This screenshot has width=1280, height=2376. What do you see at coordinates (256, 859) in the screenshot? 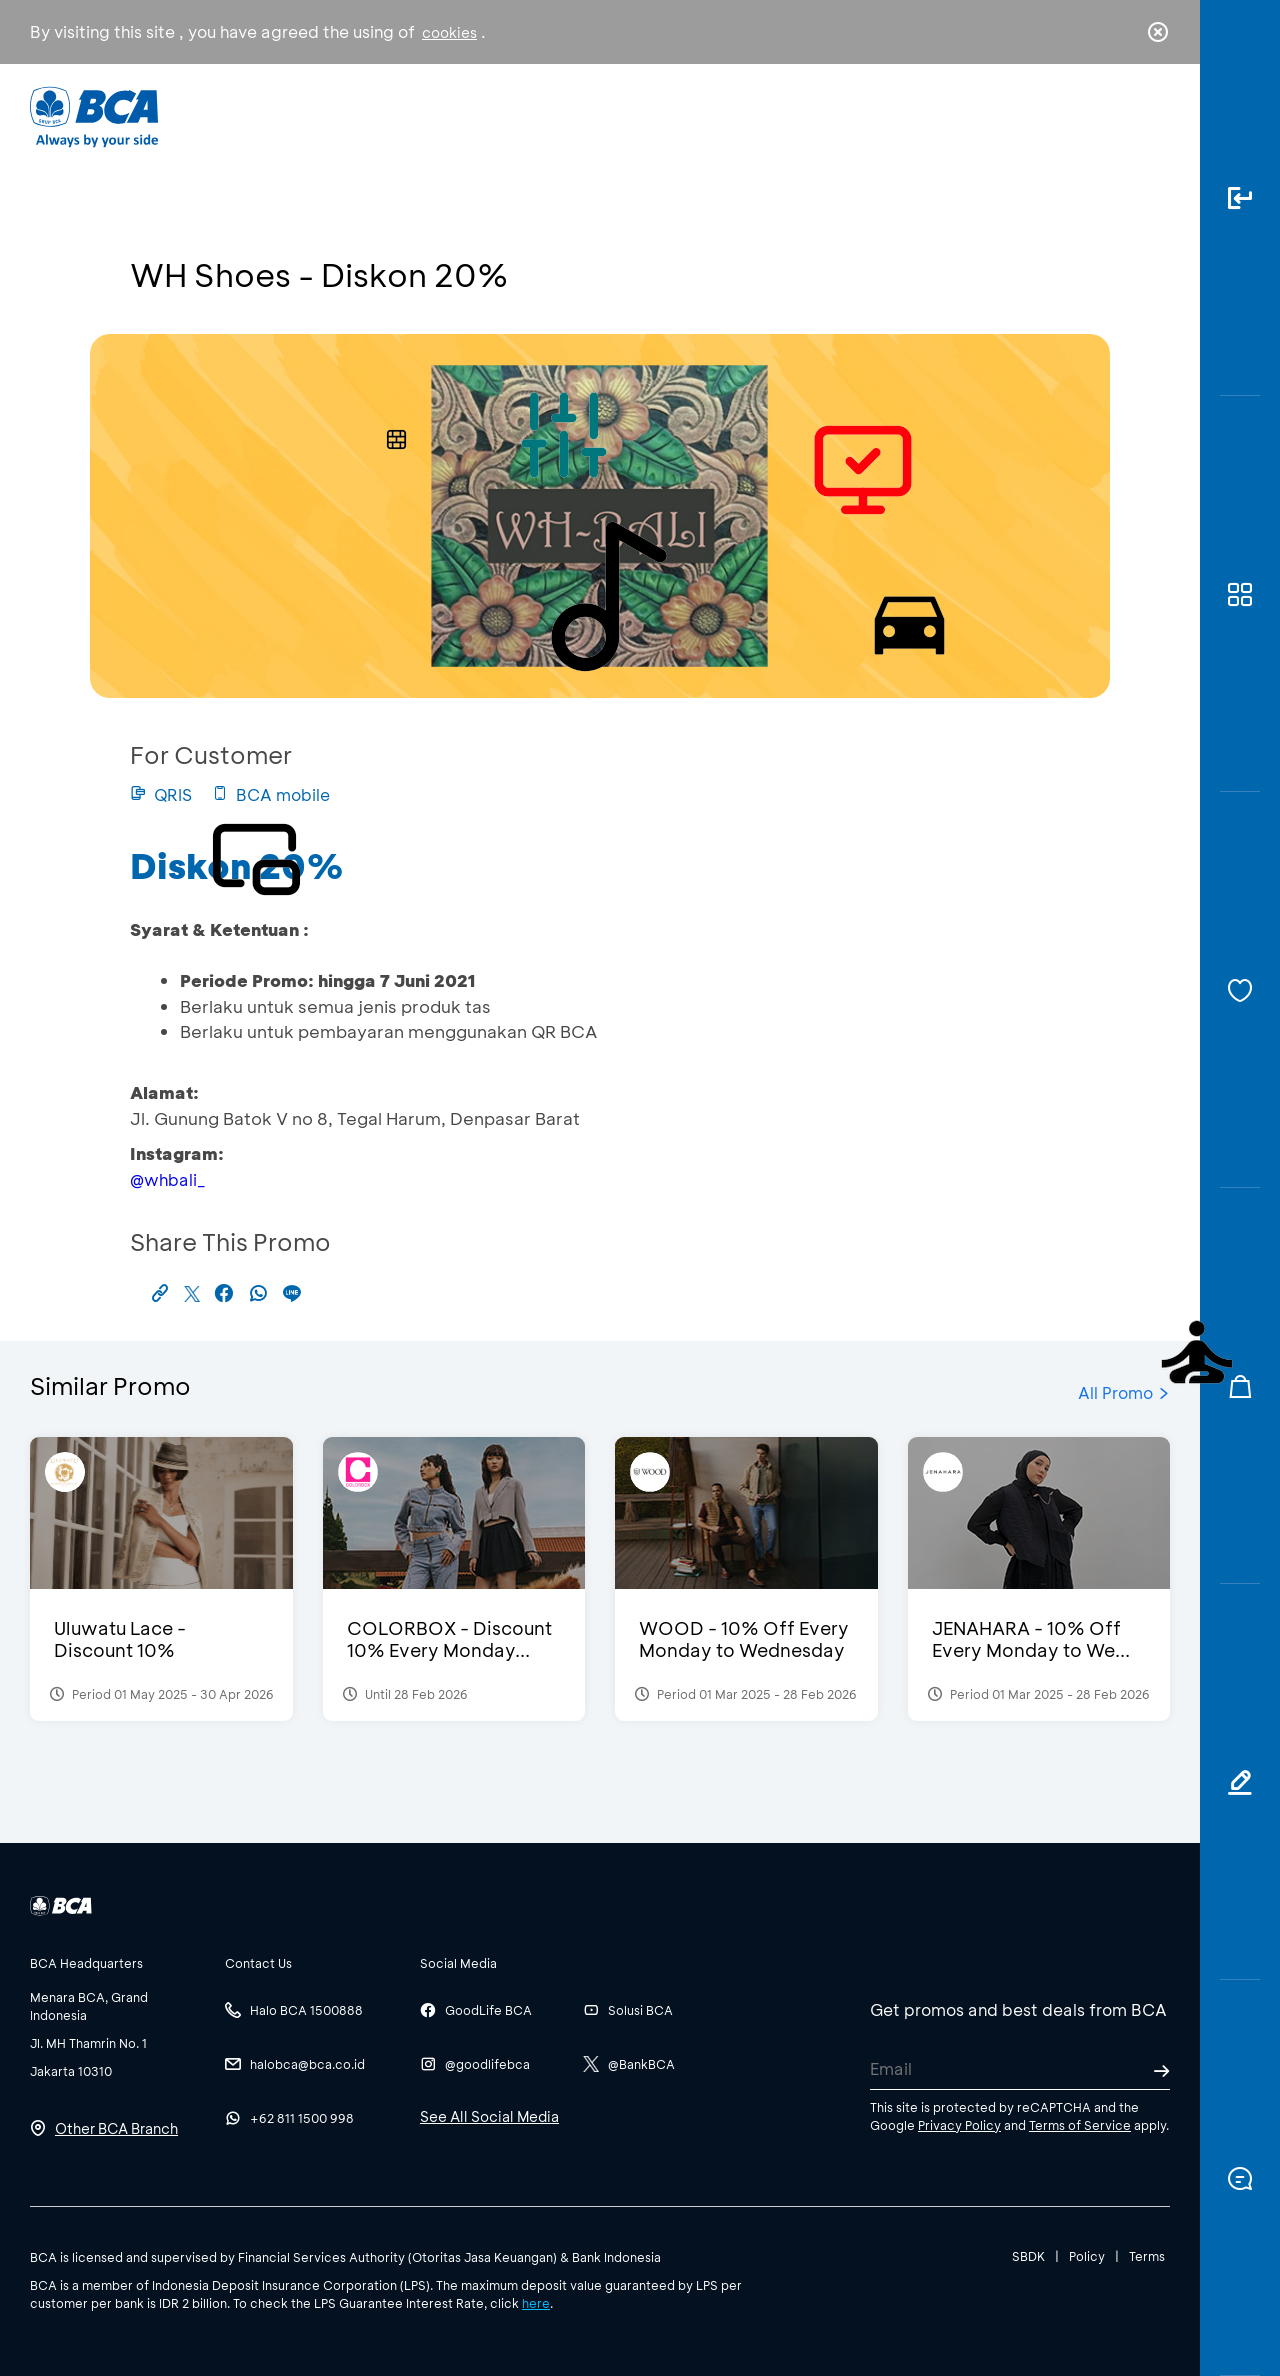
I see `enable picture-in-picture mode` at bounding box center [256, 859].